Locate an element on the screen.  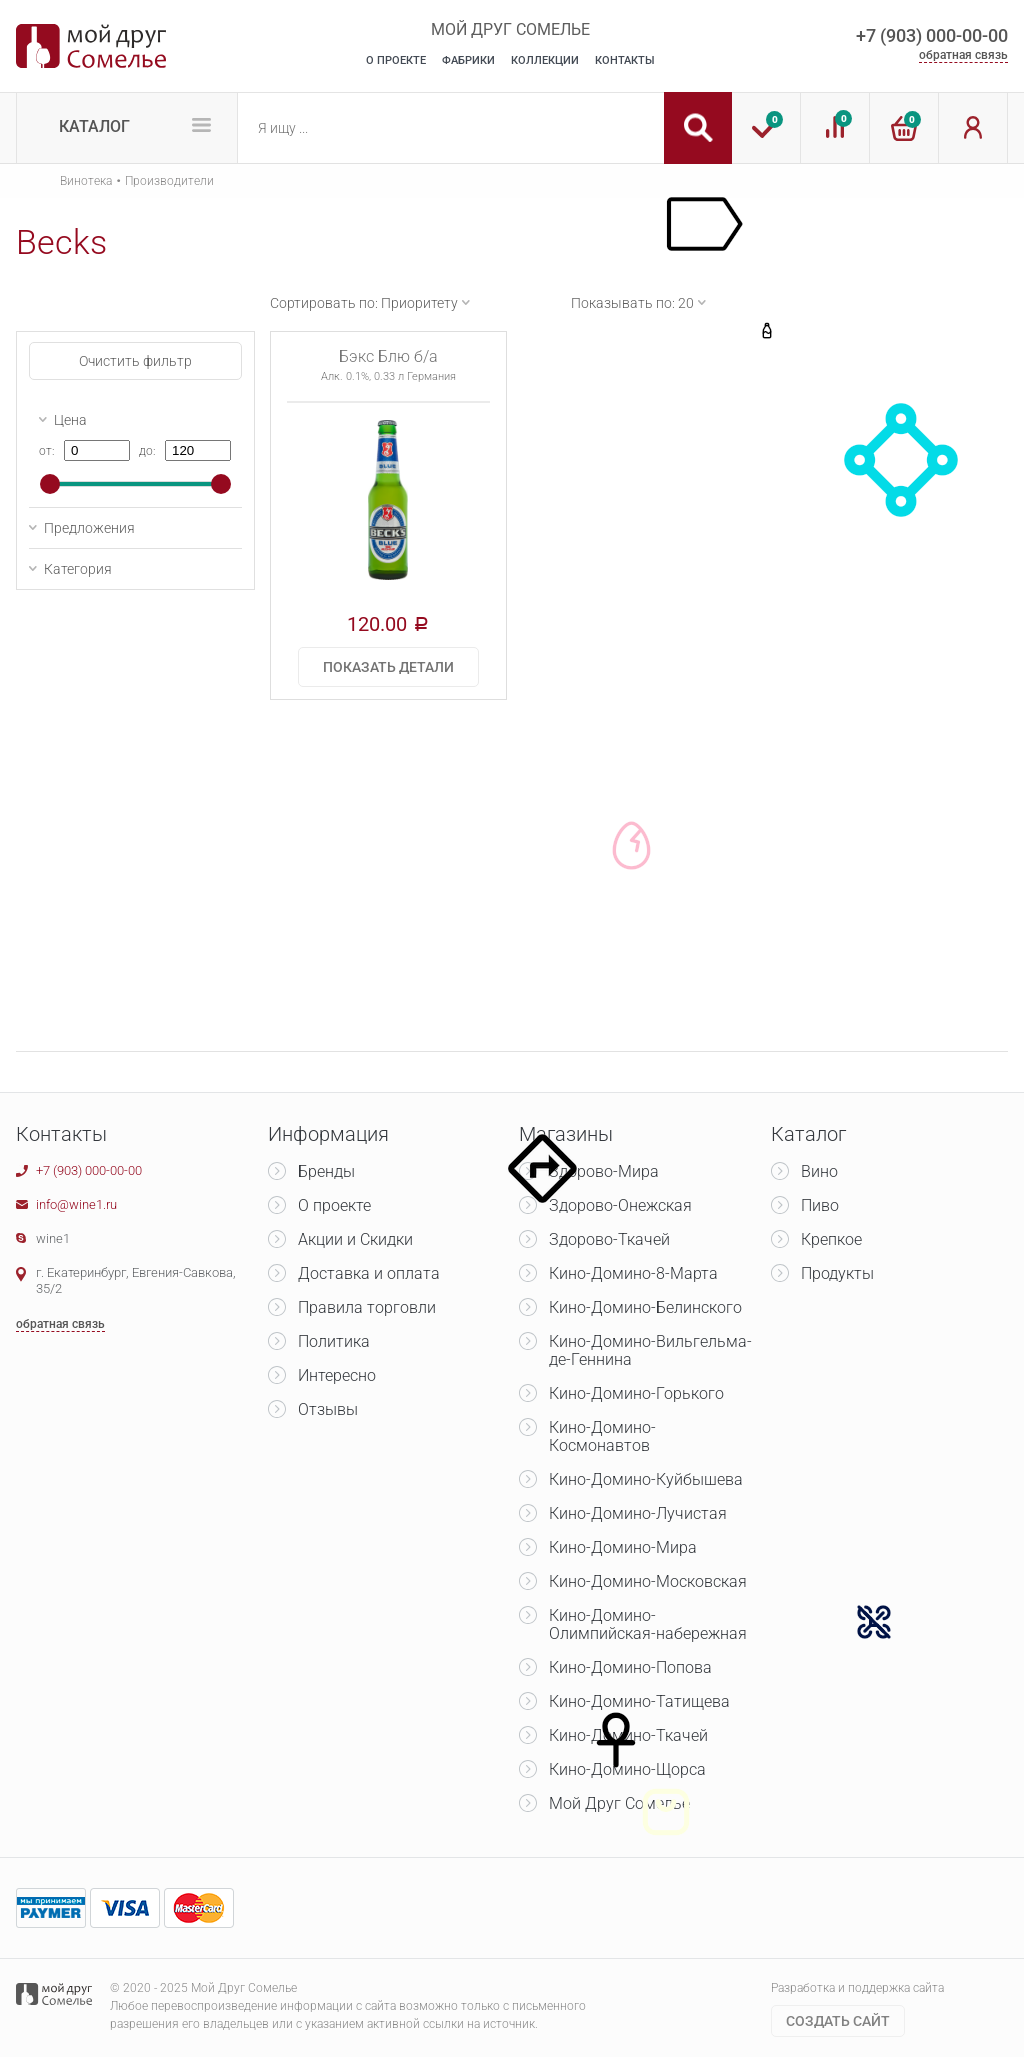
view beverage or drink options is located at coordinates (767, 331).